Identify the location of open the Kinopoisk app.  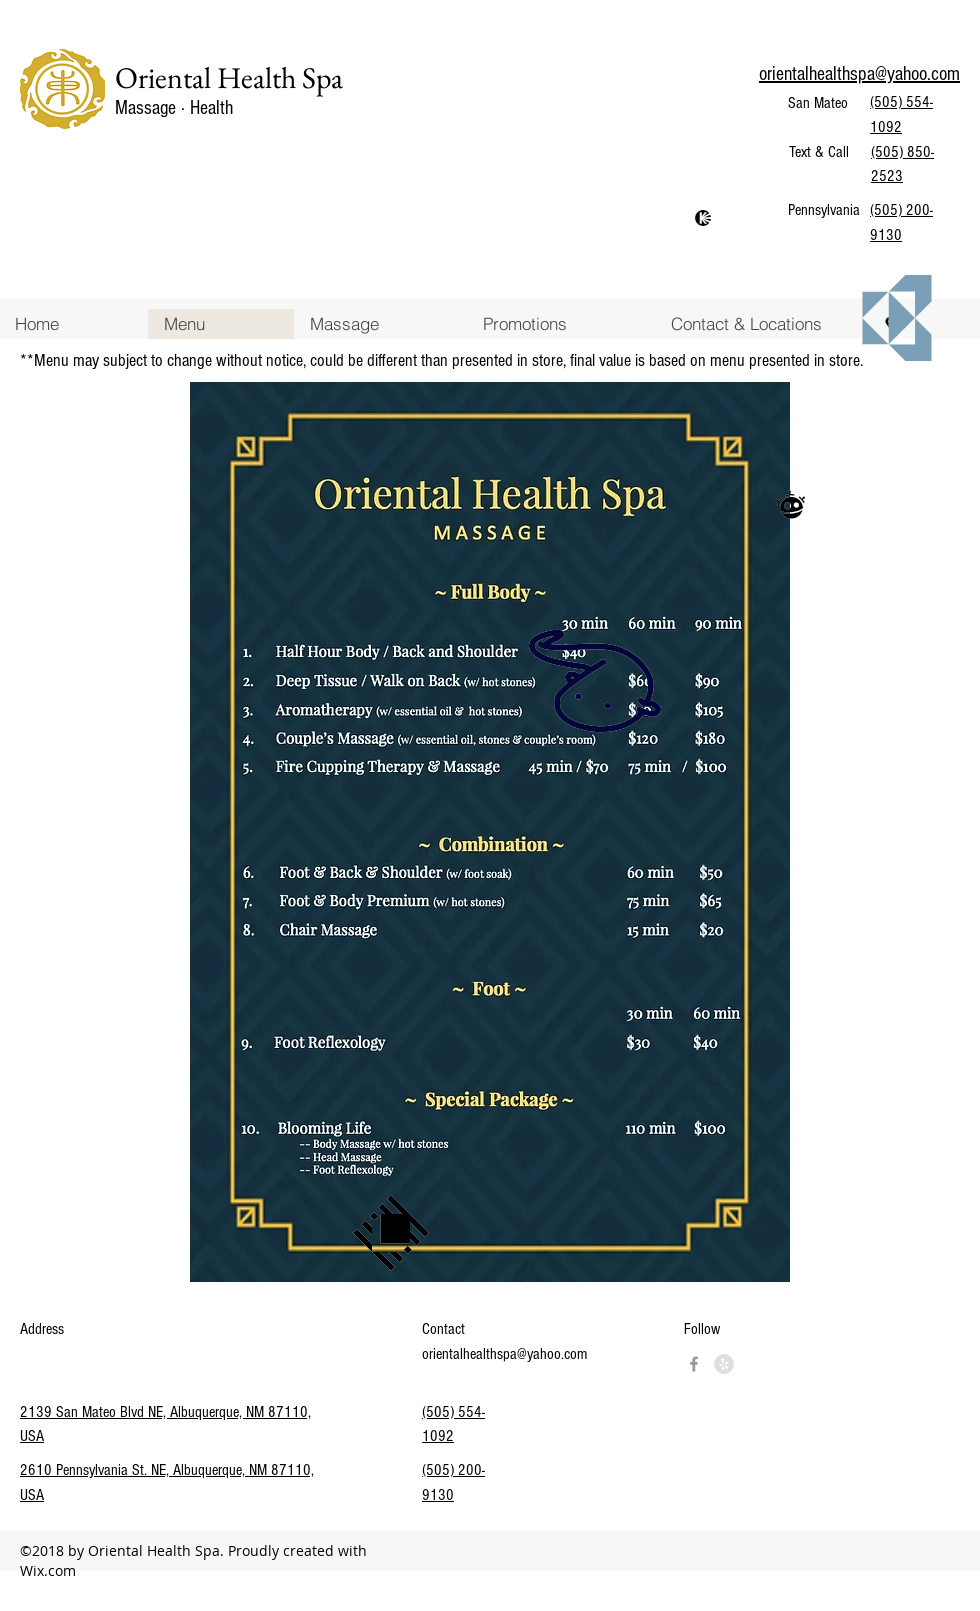
(703, 218).